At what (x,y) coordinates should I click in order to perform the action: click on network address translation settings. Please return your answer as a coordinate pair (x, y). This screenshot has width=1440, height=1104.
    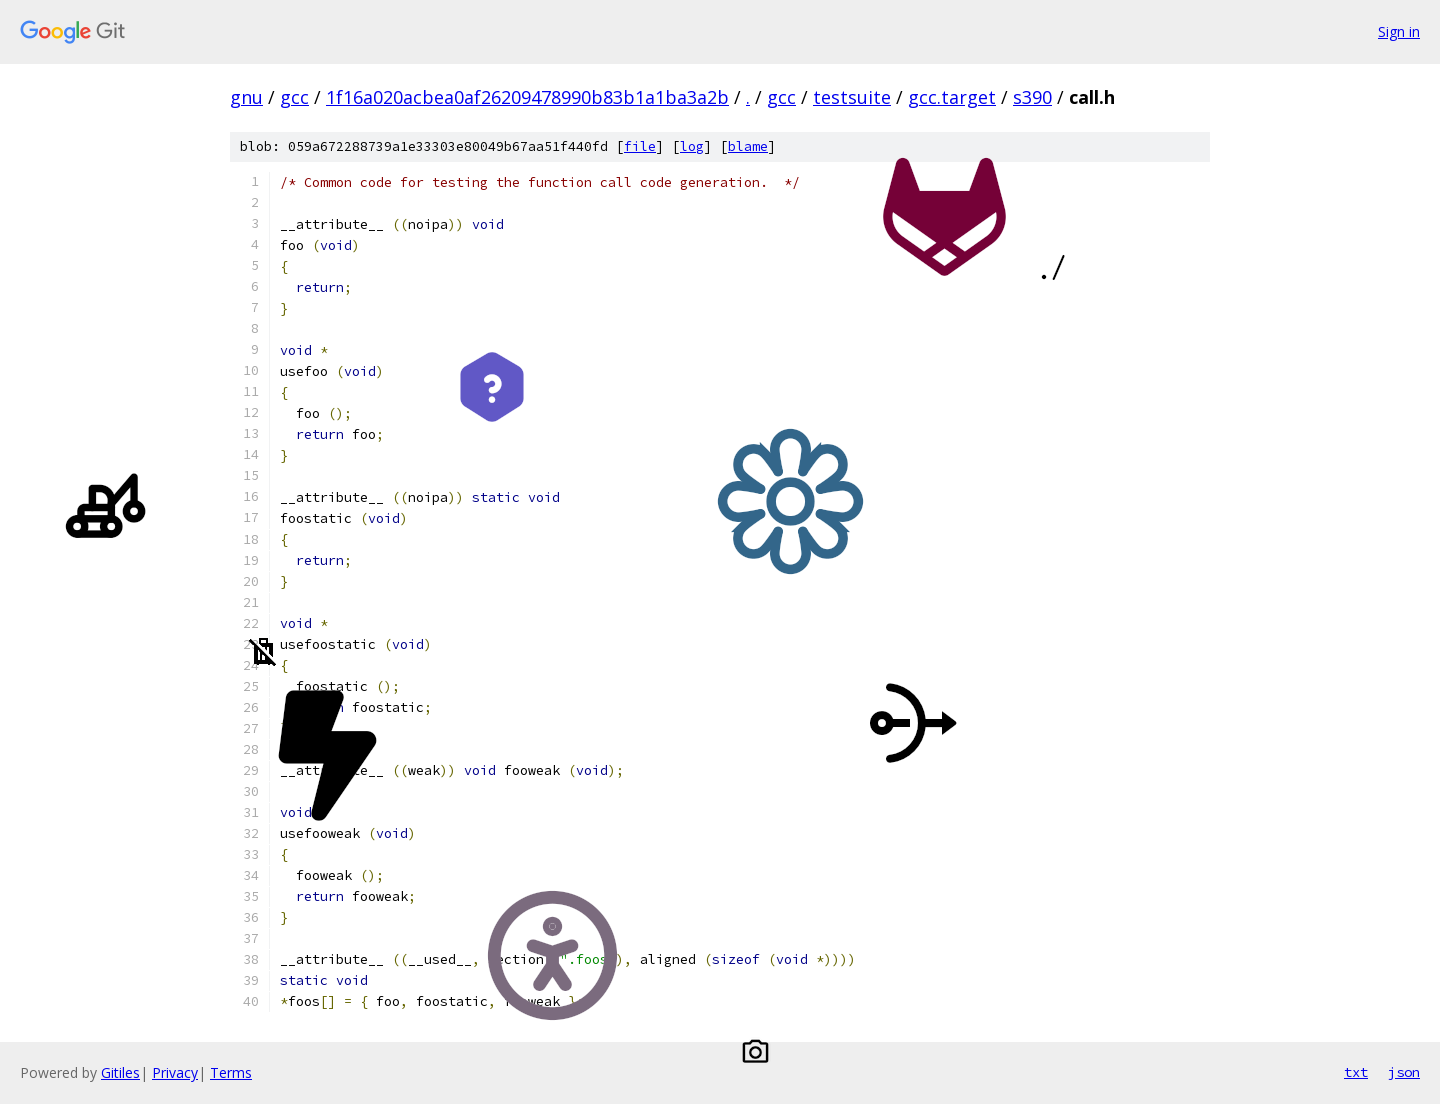
    Looking at the image, I should click on (914, 723).